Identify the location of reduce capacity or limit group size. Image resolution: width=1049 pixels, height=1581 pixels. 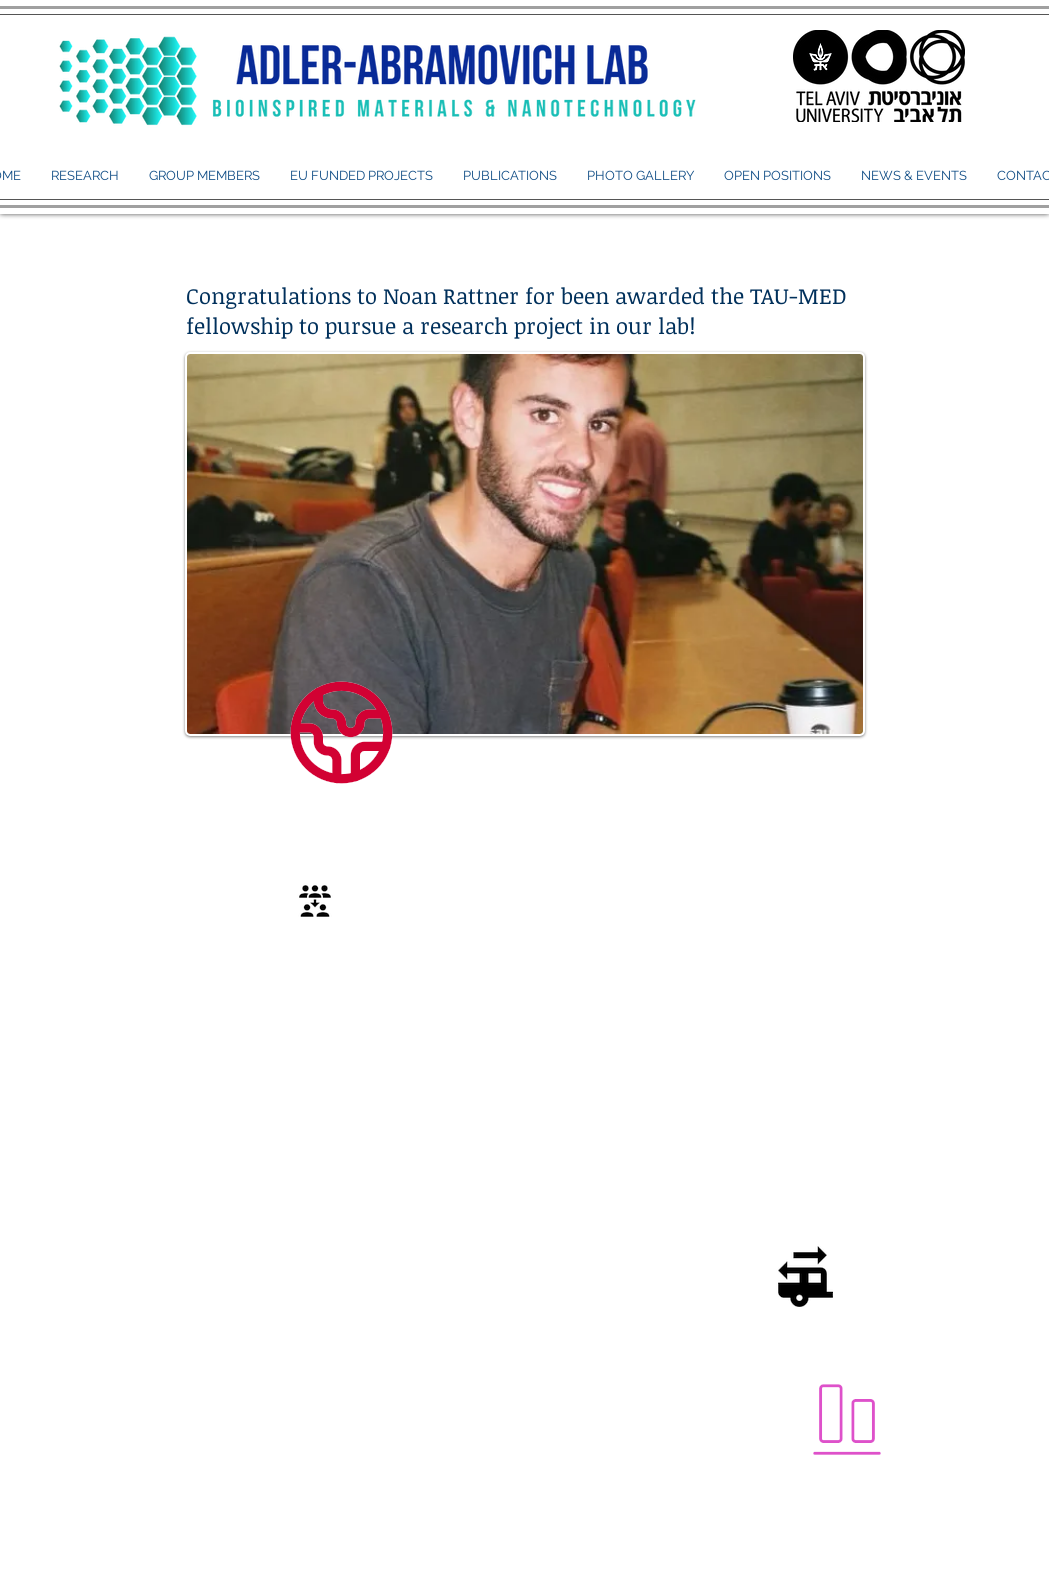
(315, 901).